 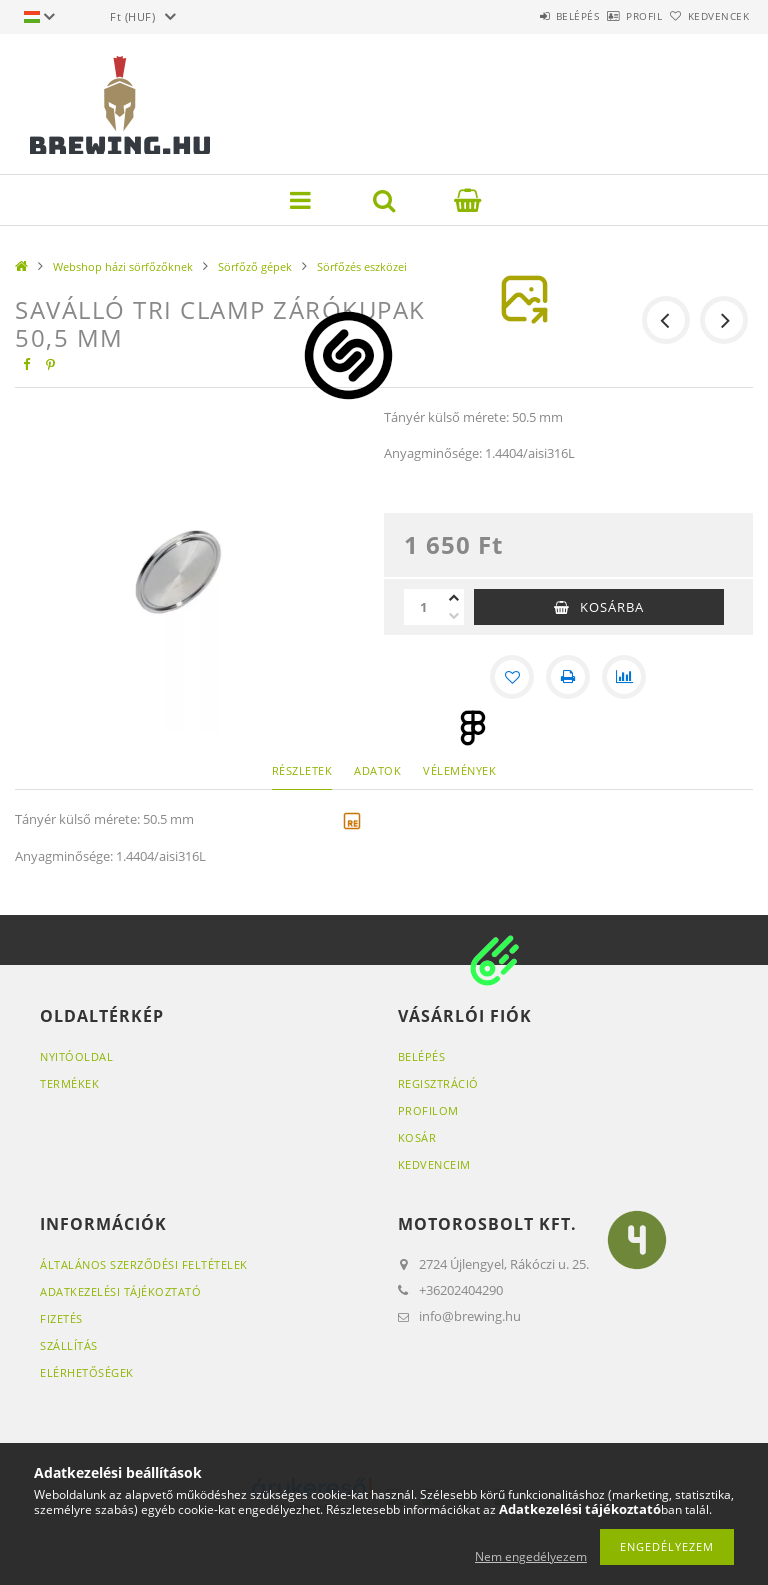 What do you see at coordinates (524, 298) in the screenshot?
I see `share a photo or image` at bounding box center [524, 298].